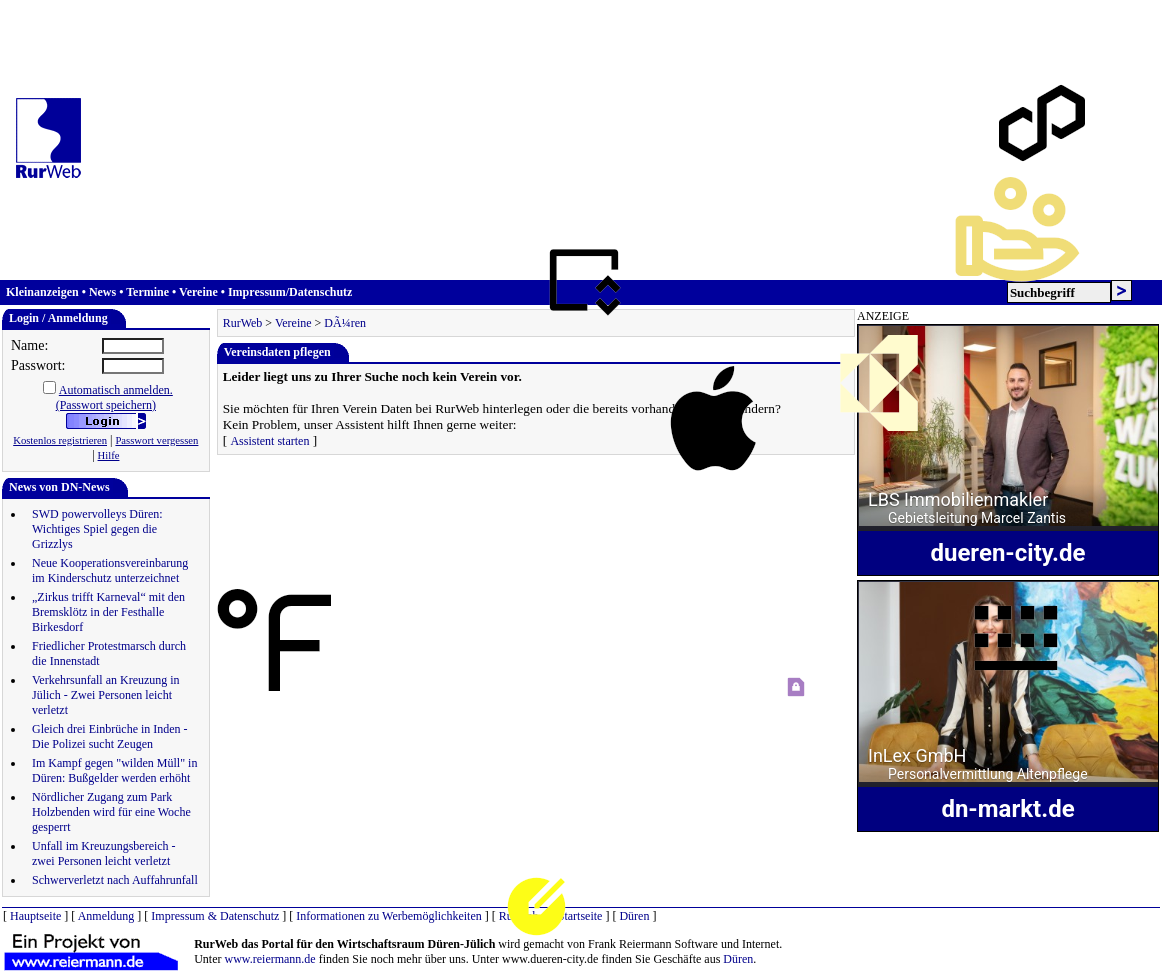 The width and height of the screenshot is (1162, 979). Describe the element at coordinates (280, 640) in the screenshot. I see `indicates temperature displayed in fahrenheit` at that location.